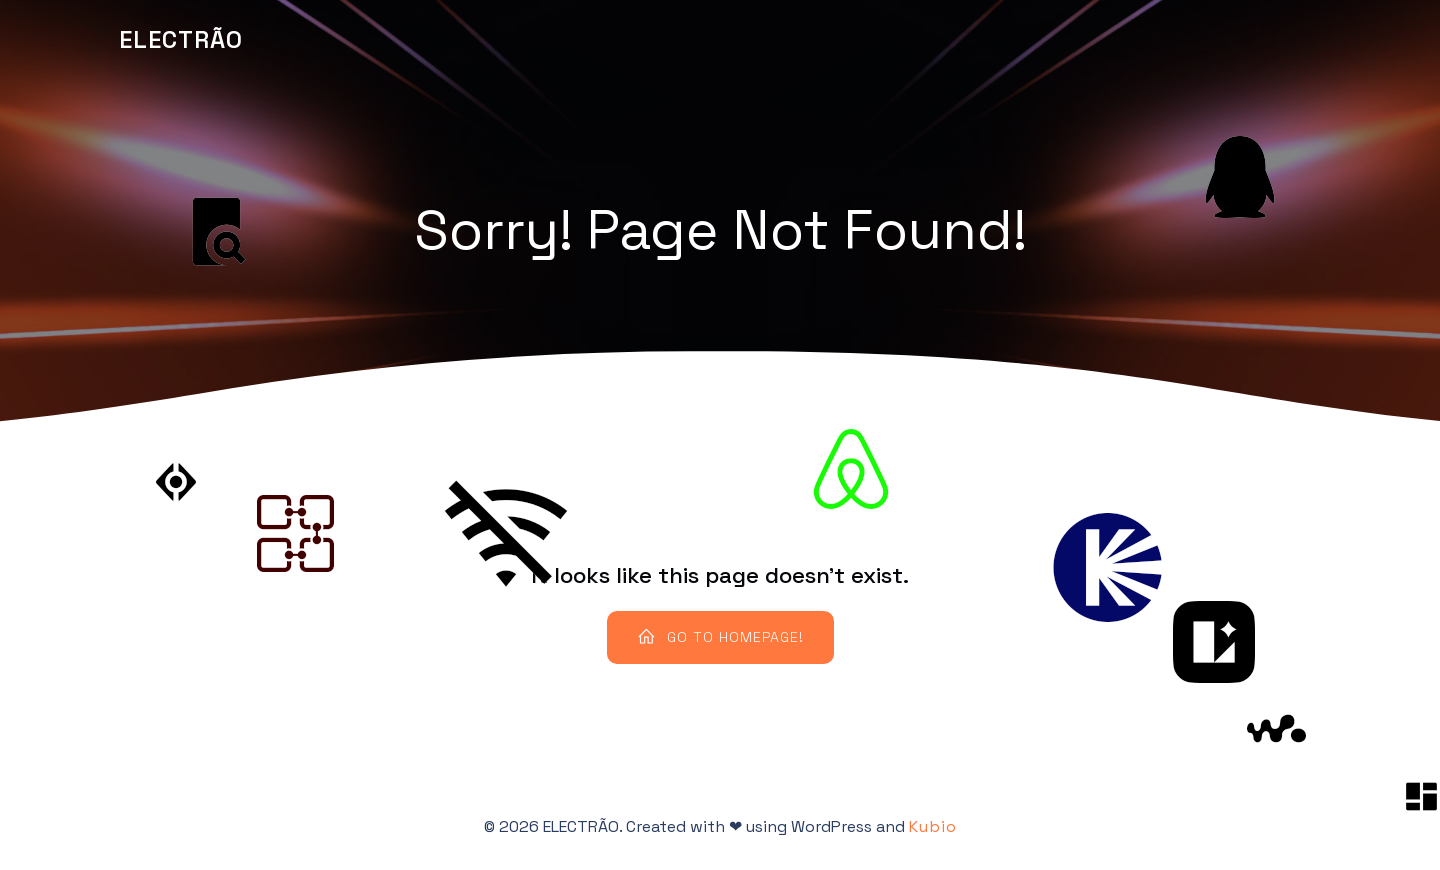 The height and width of the screenshot is (870, 1440). What do you see at coordinates (1107, 567) in the screenshot?
I see `open the Kinopoisk app` at bounding box center [1107, 567].